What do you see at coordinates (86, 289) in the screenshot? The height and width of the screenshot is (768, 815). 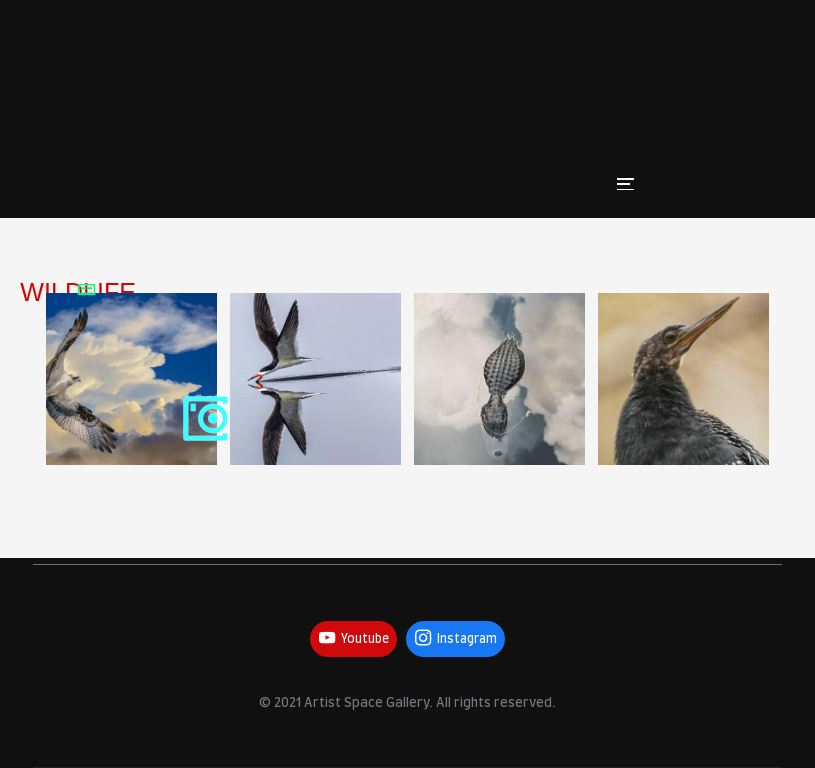 I see `view RAM or memory usage` at bounding box center [86, 289].